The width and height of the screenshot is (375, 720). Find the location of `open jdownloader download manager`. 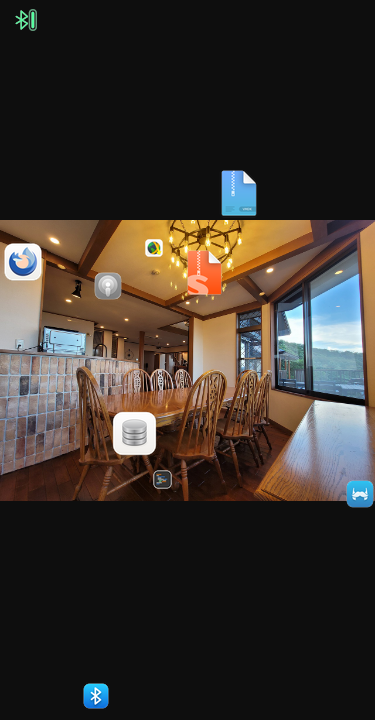

open jdownloader download manager is located at coordinates (154, 248).